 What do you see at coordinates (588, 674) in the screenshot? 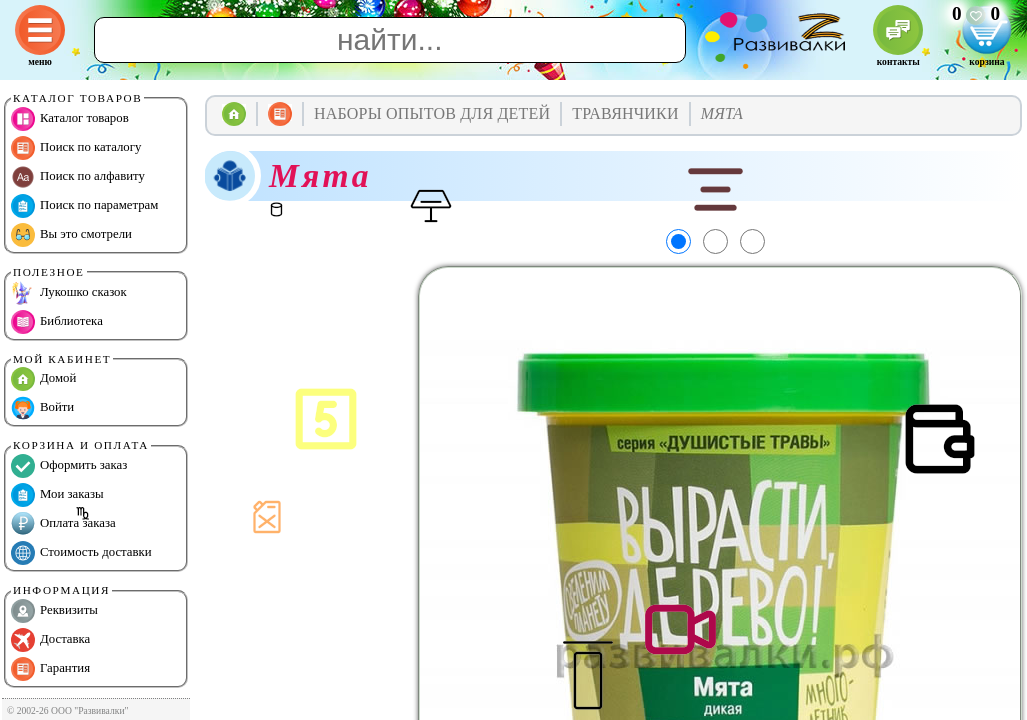
I see `align object to top edge` at bounding box center [588, 674].